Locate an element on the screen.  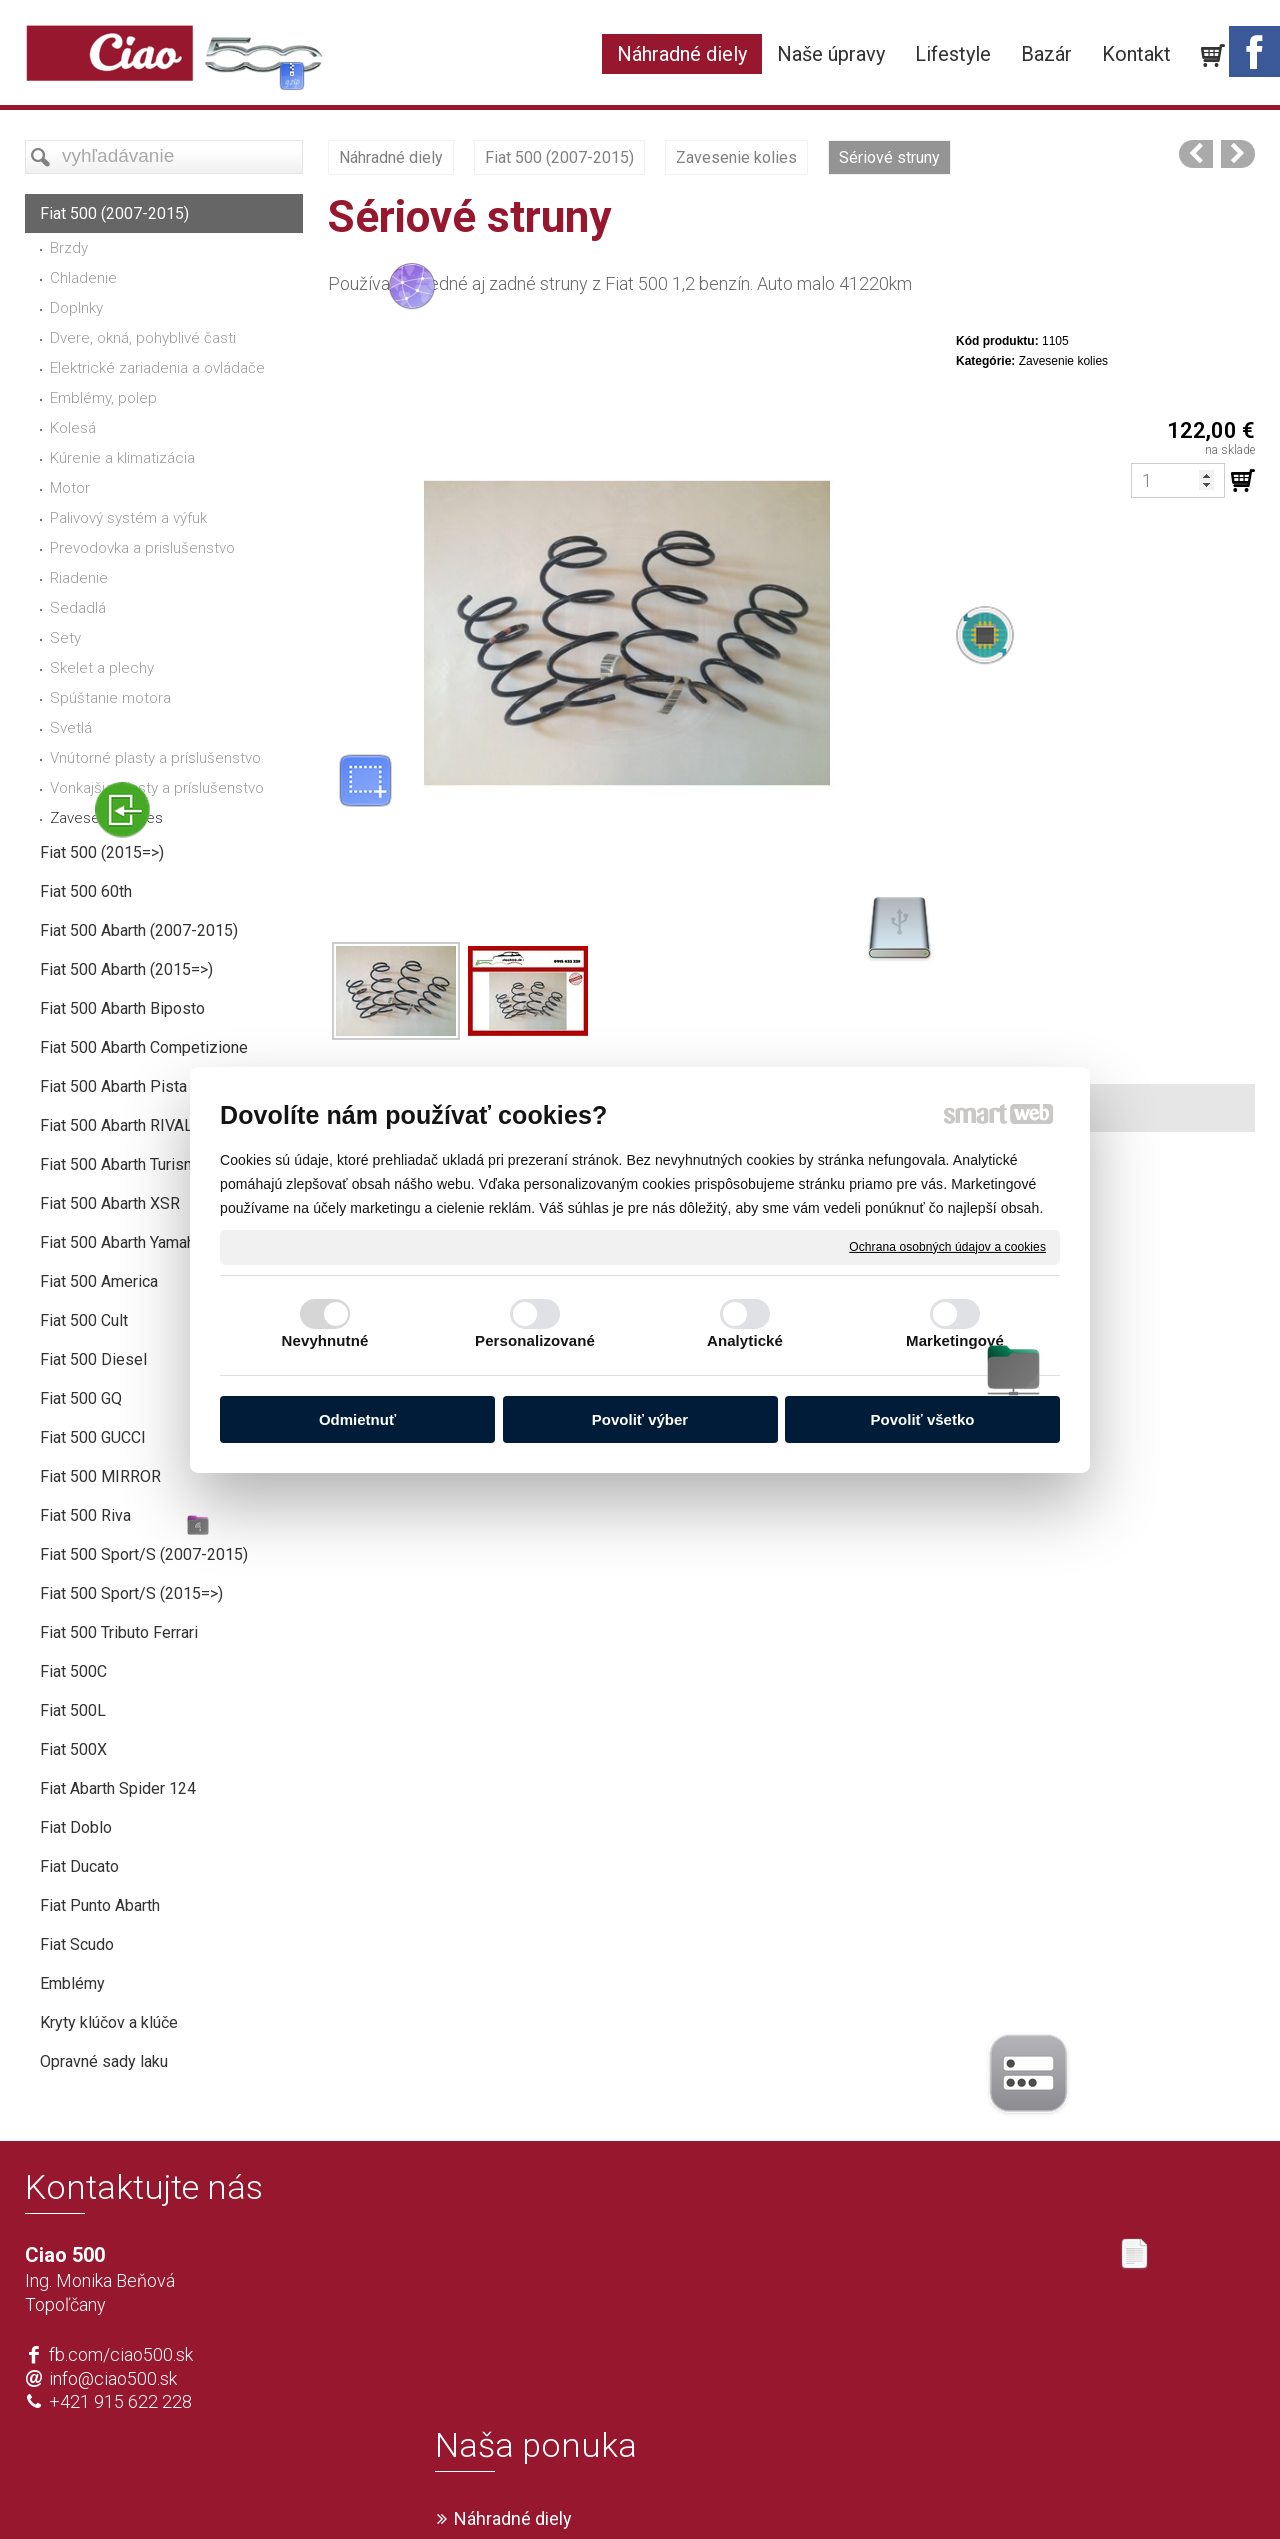
access firmware or system component settings is located at coordinates (985, 635).